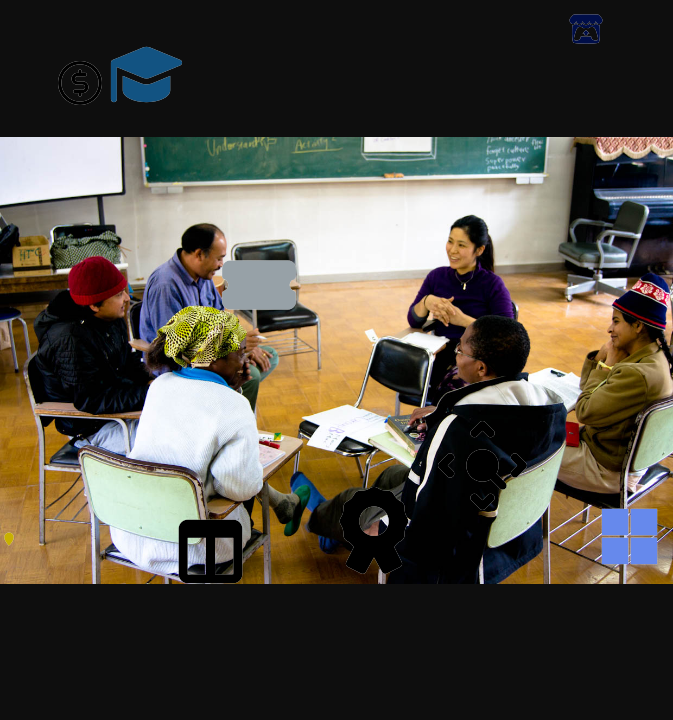 The image size is (673, 720). Describe the element at coordinates (210, 551) in the screenshot. I see `switch to column view layout` at that location.